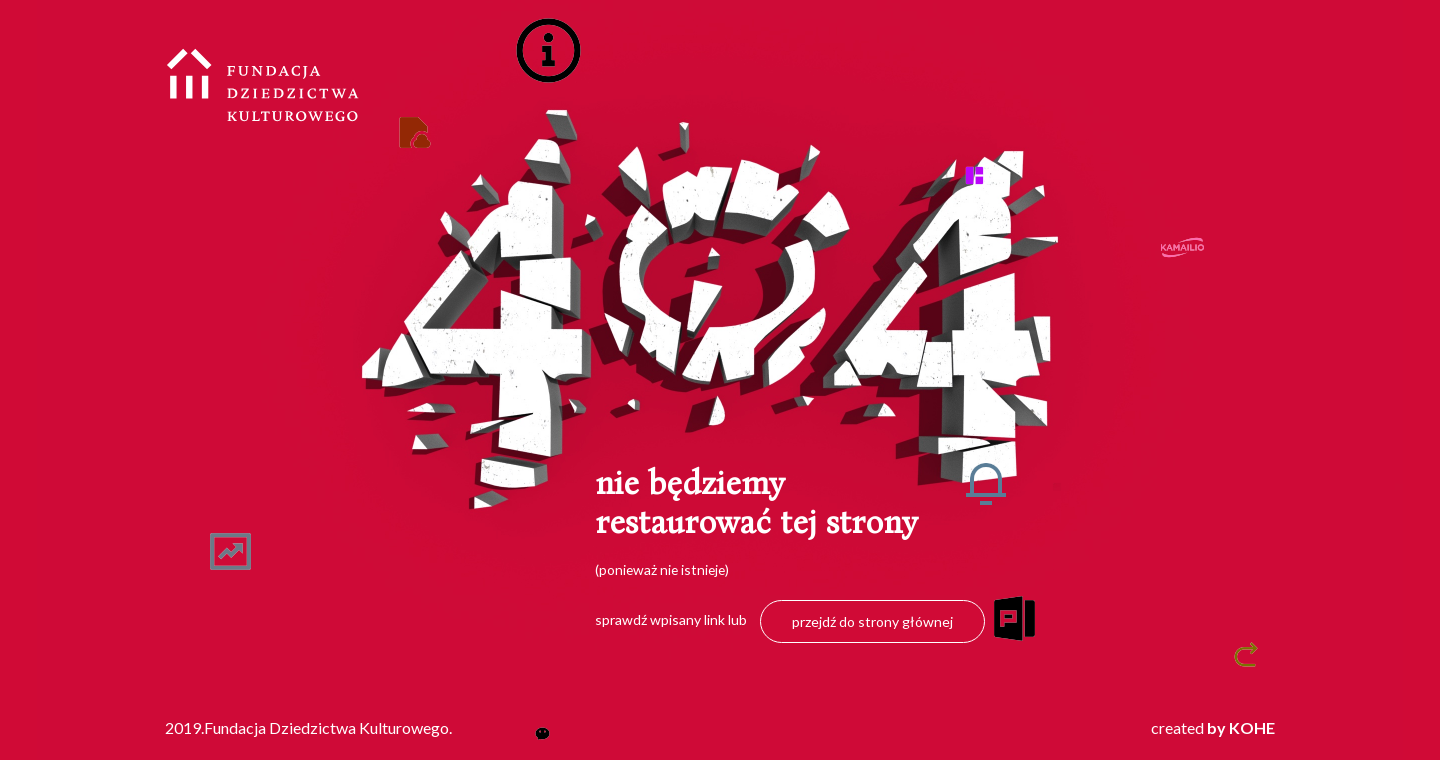 The image size is (1440, 760). I want to click on open wechat messaging app, so click(542, 733).